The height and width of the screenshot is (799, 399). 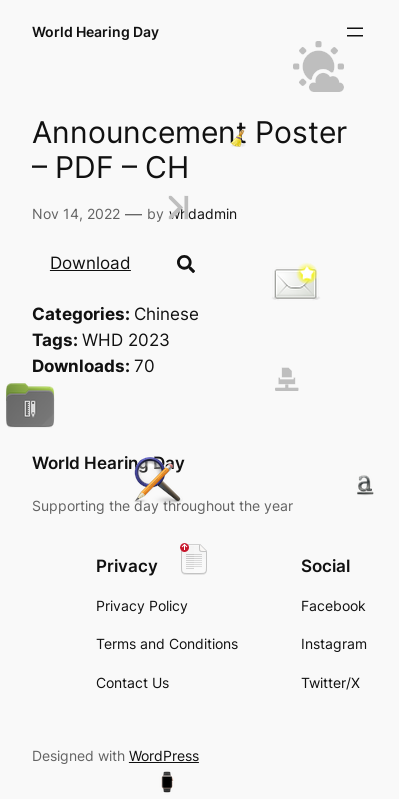 I want to click on open templates folder, so click(x=30, y=405).